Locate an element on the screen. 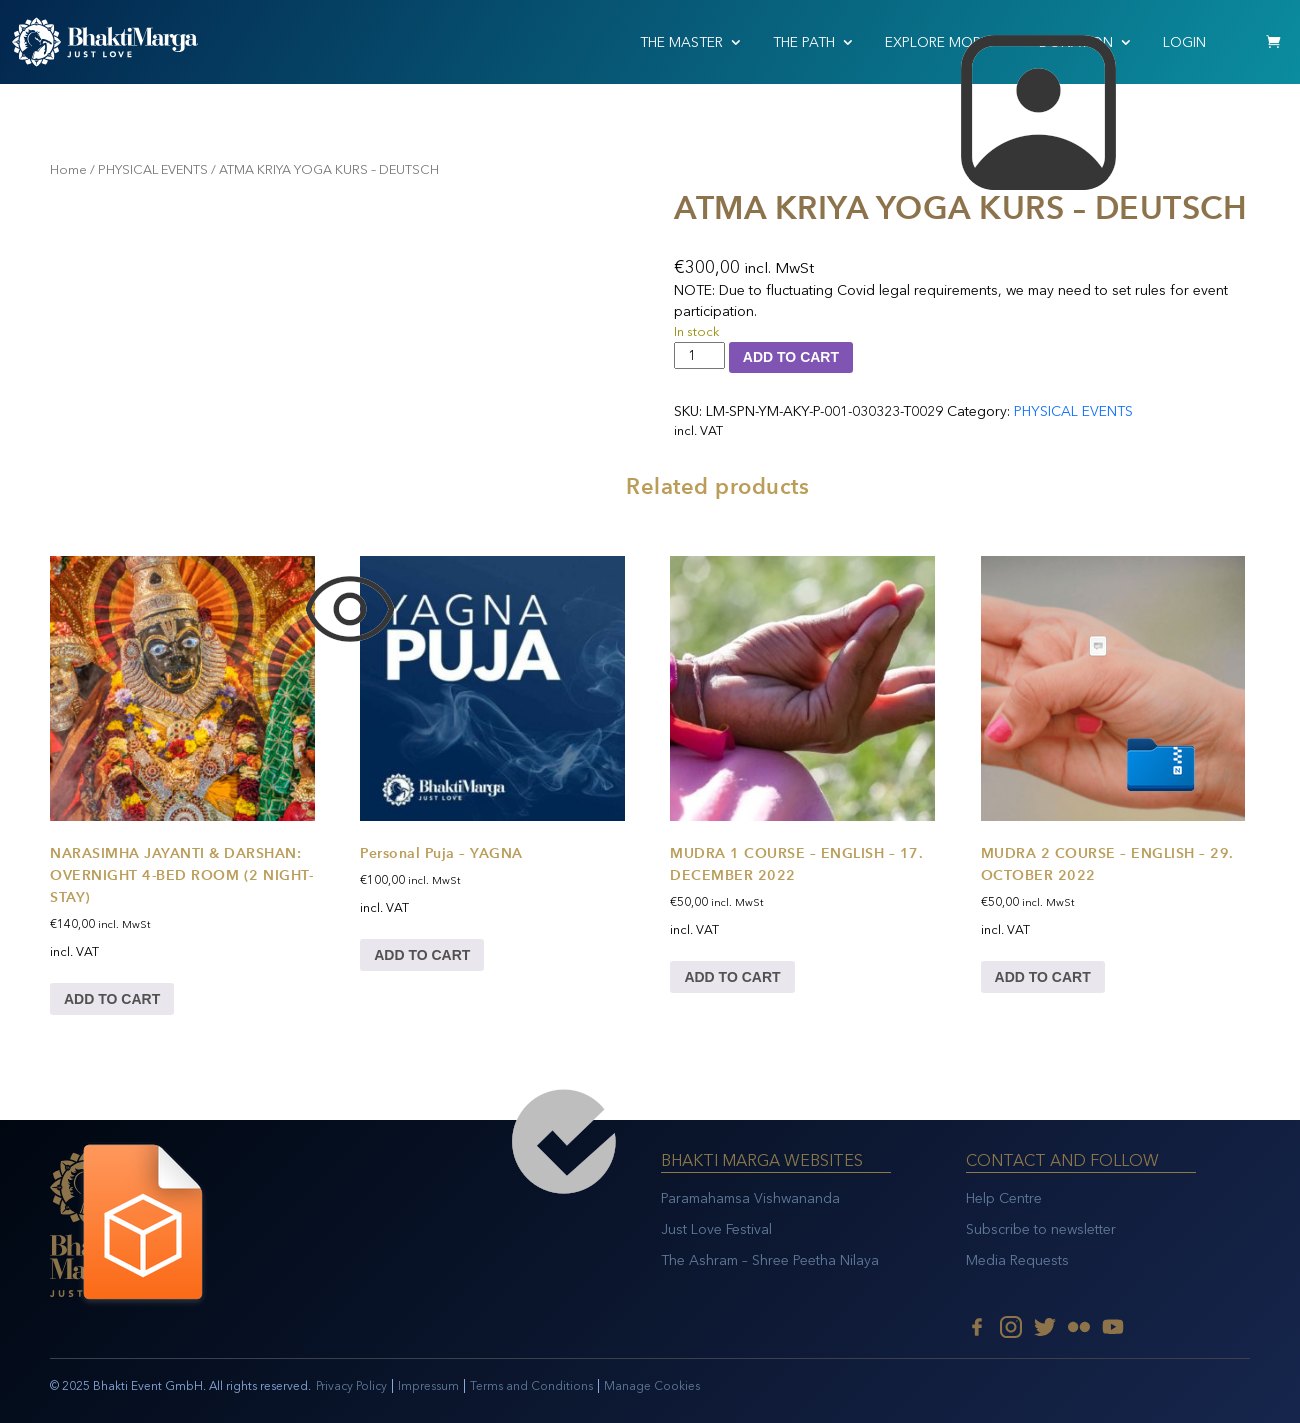 The height and width of the screenshot is (1423, 1300). open nanazip compressed archive folder is located at coordinates (1160, 766).